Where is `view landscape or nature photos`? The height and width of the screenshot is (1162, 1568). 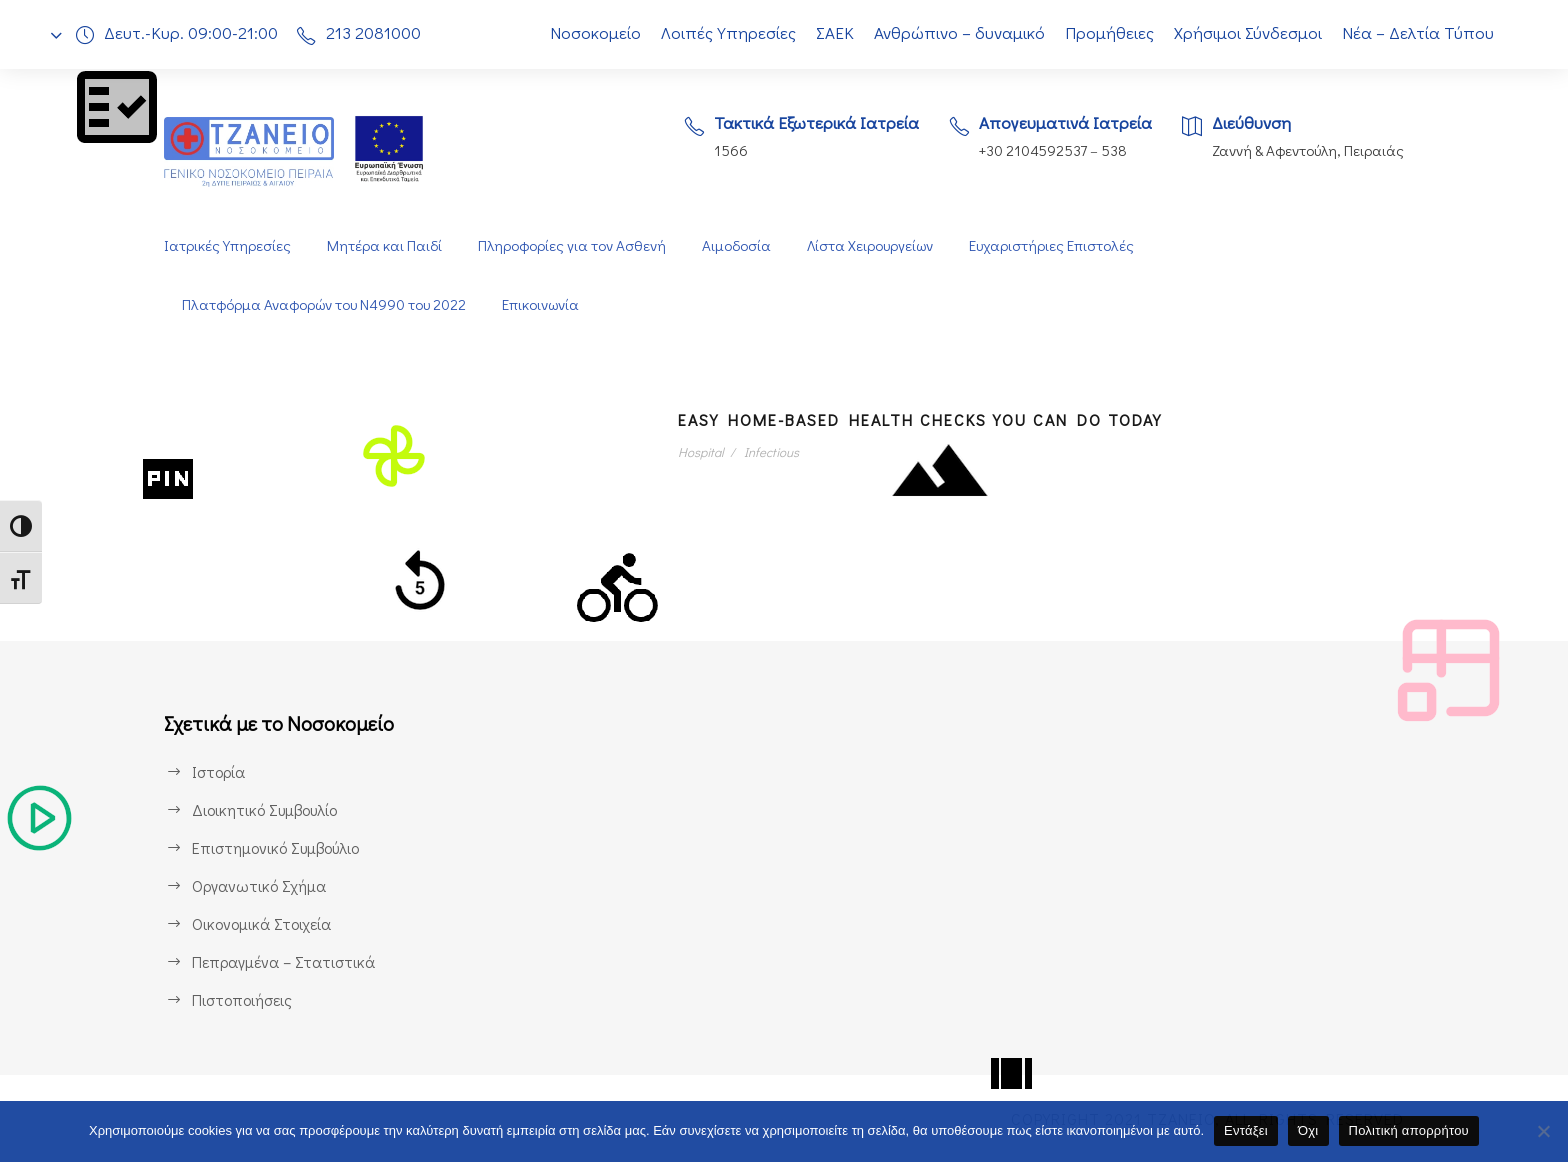
view landscape or nature photos is located at coordinates (940, 470).